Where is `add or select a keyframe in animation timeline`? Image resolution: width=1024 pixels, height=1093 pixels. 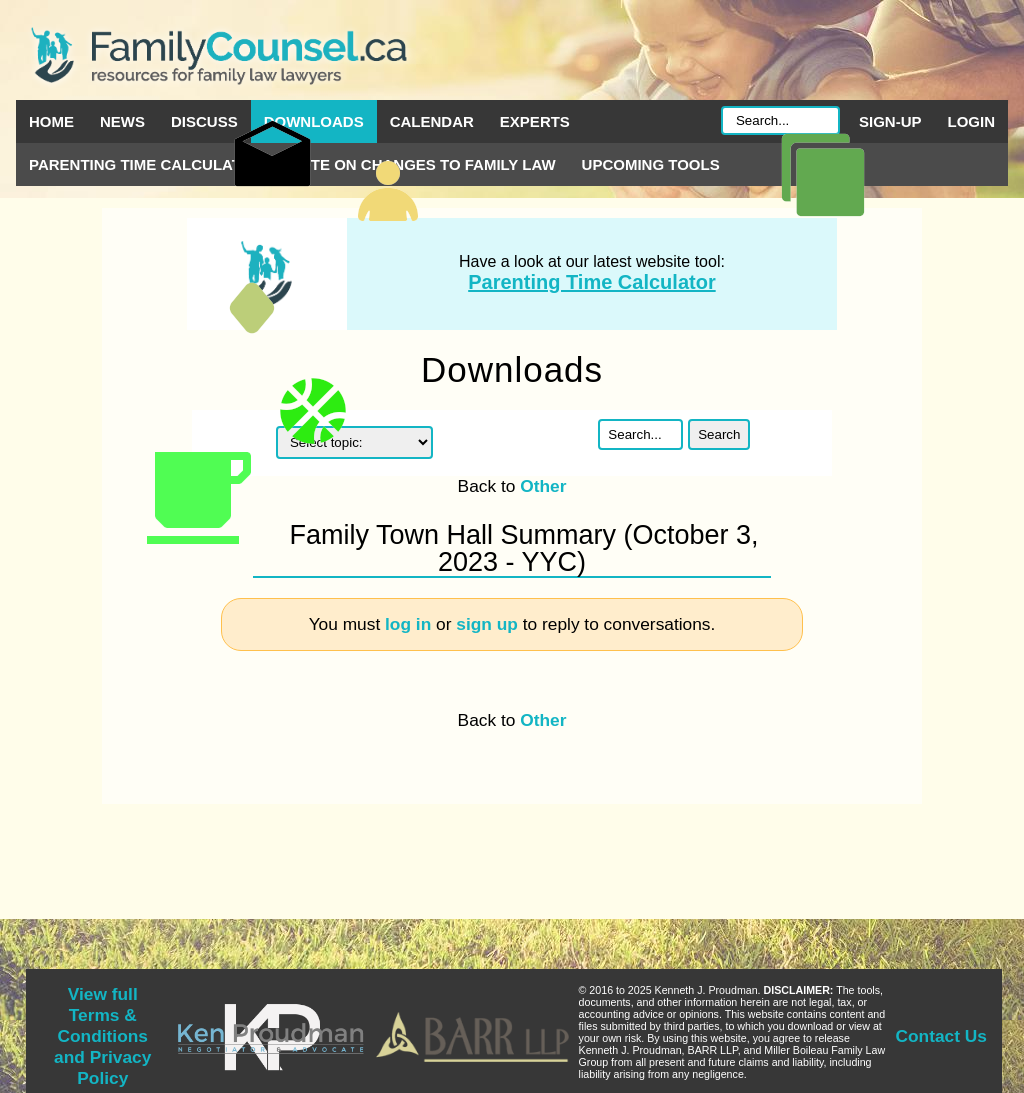
add or select a keyframe in animation timeline is located at coordinates (252, 308).